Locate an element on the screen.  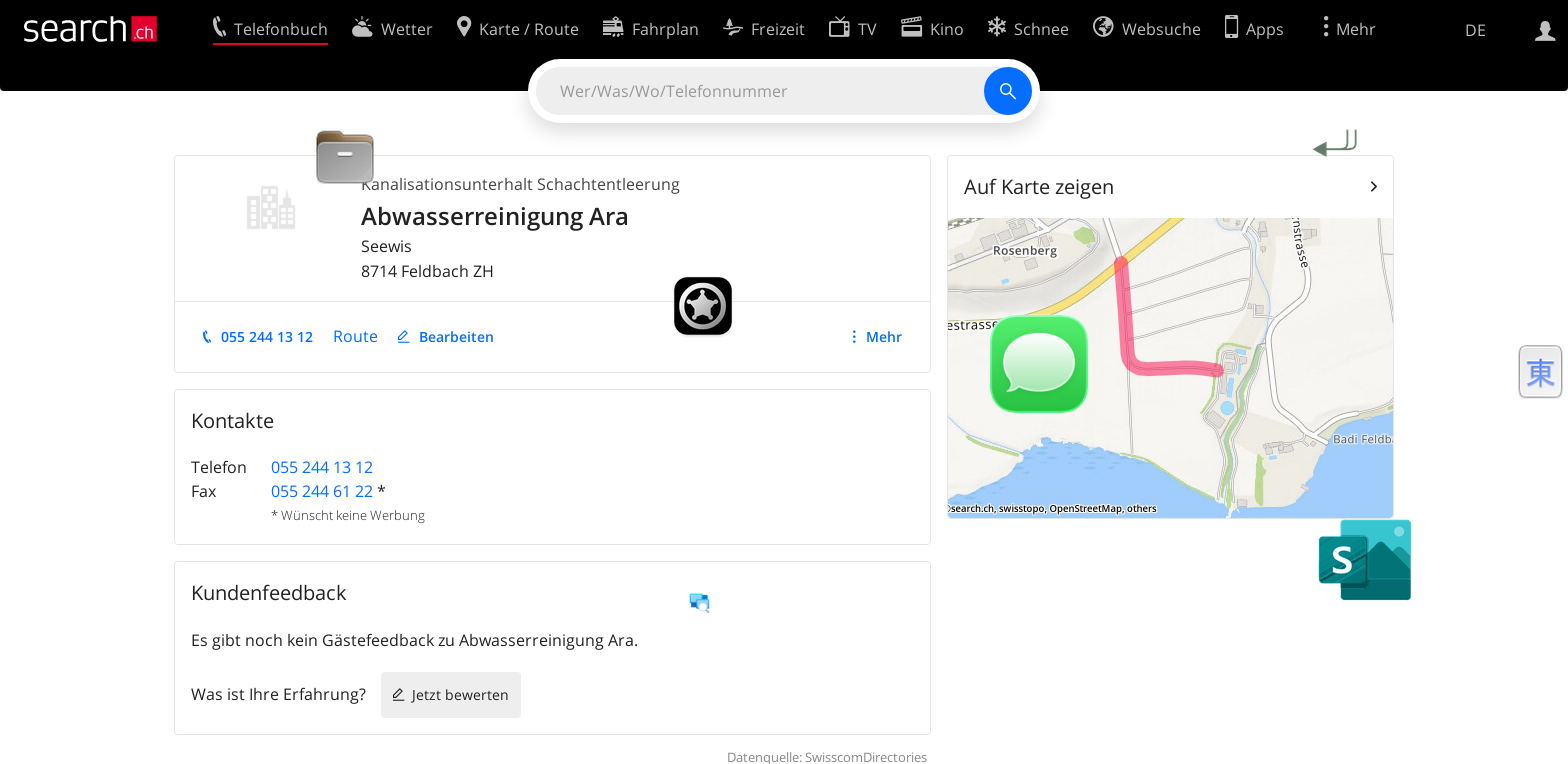
launch the GNOME Mahjongg game is located at coordinates (1540, 371).